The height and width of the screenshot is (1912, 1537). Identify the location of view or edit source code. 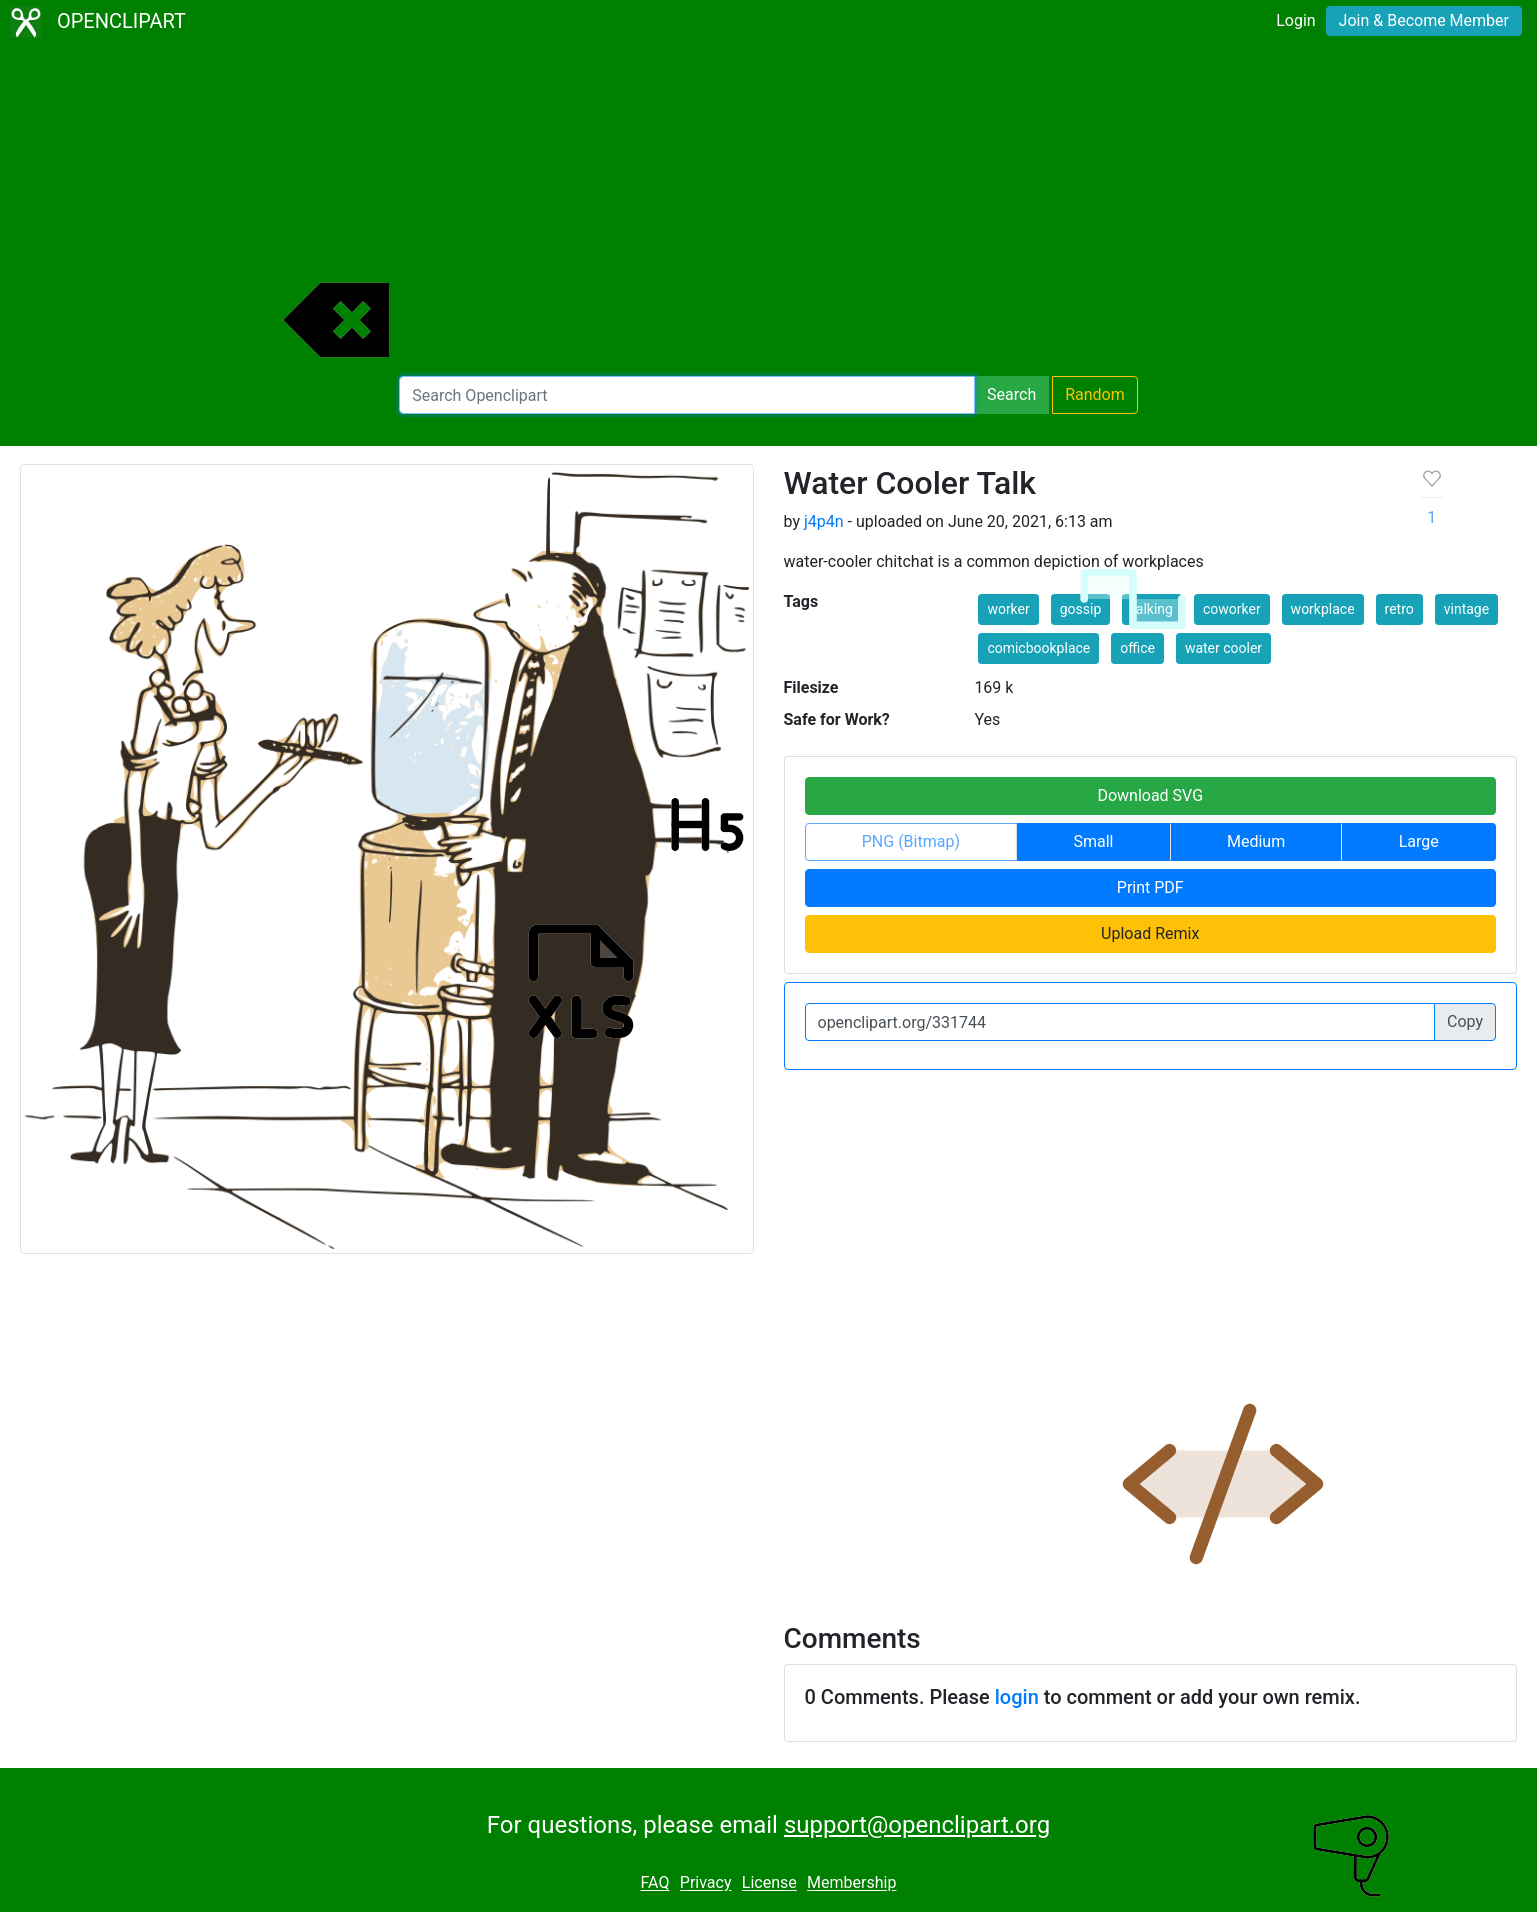
(1223, 1484).